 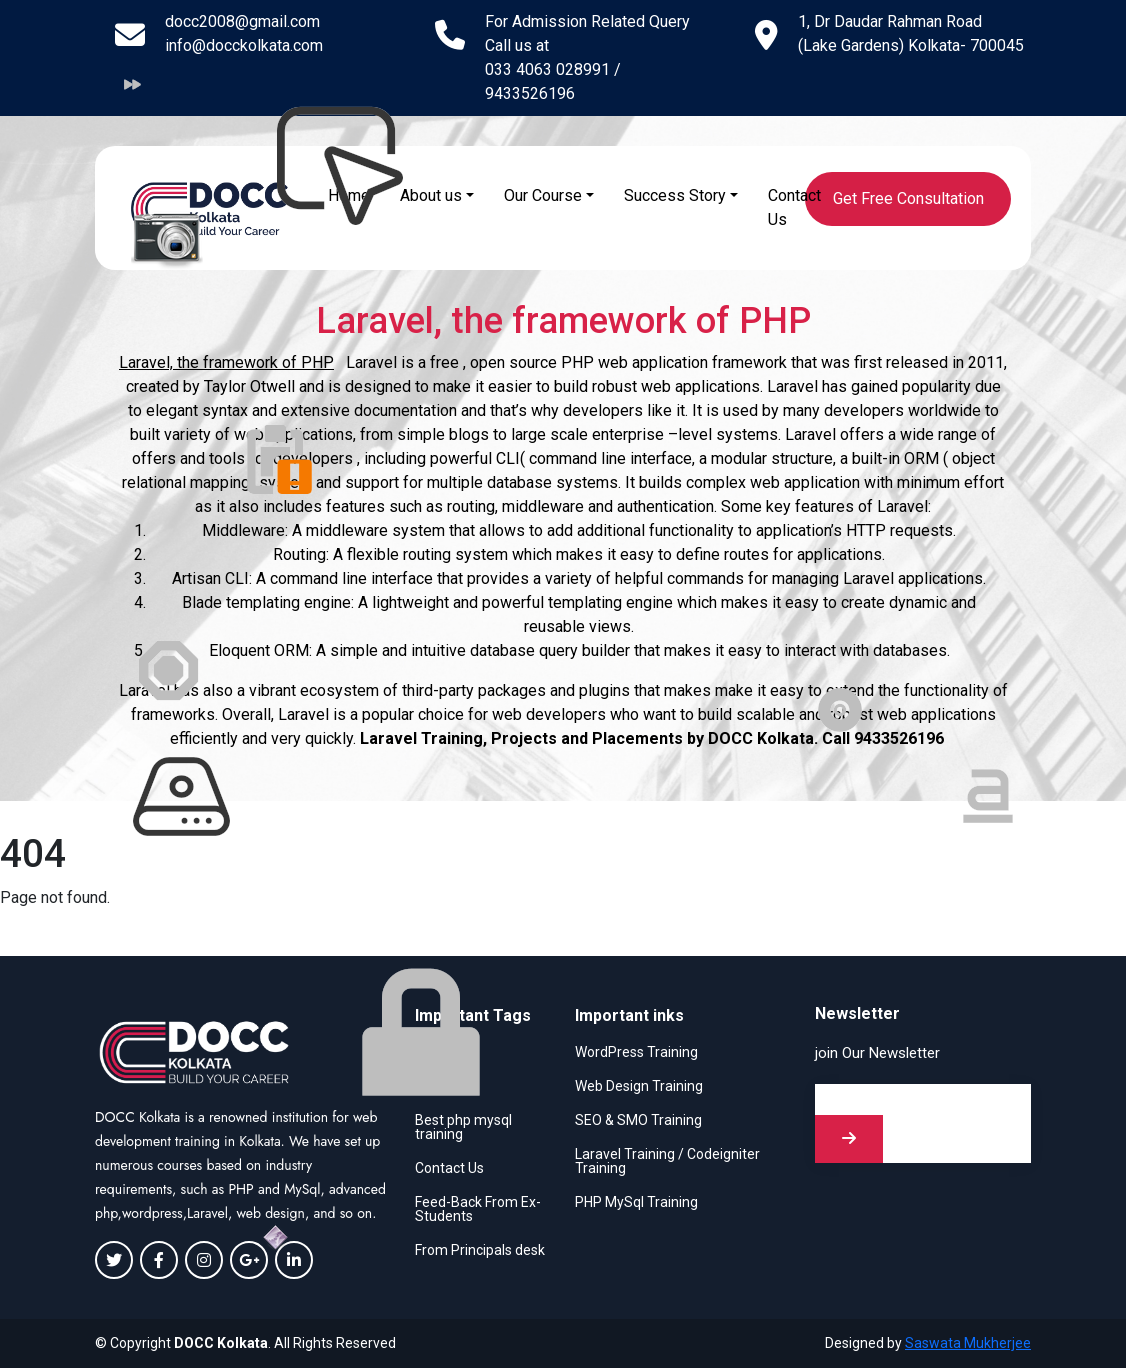 I want to click on access pointer and cursor accessibility settings, so click(x=340, y=162).